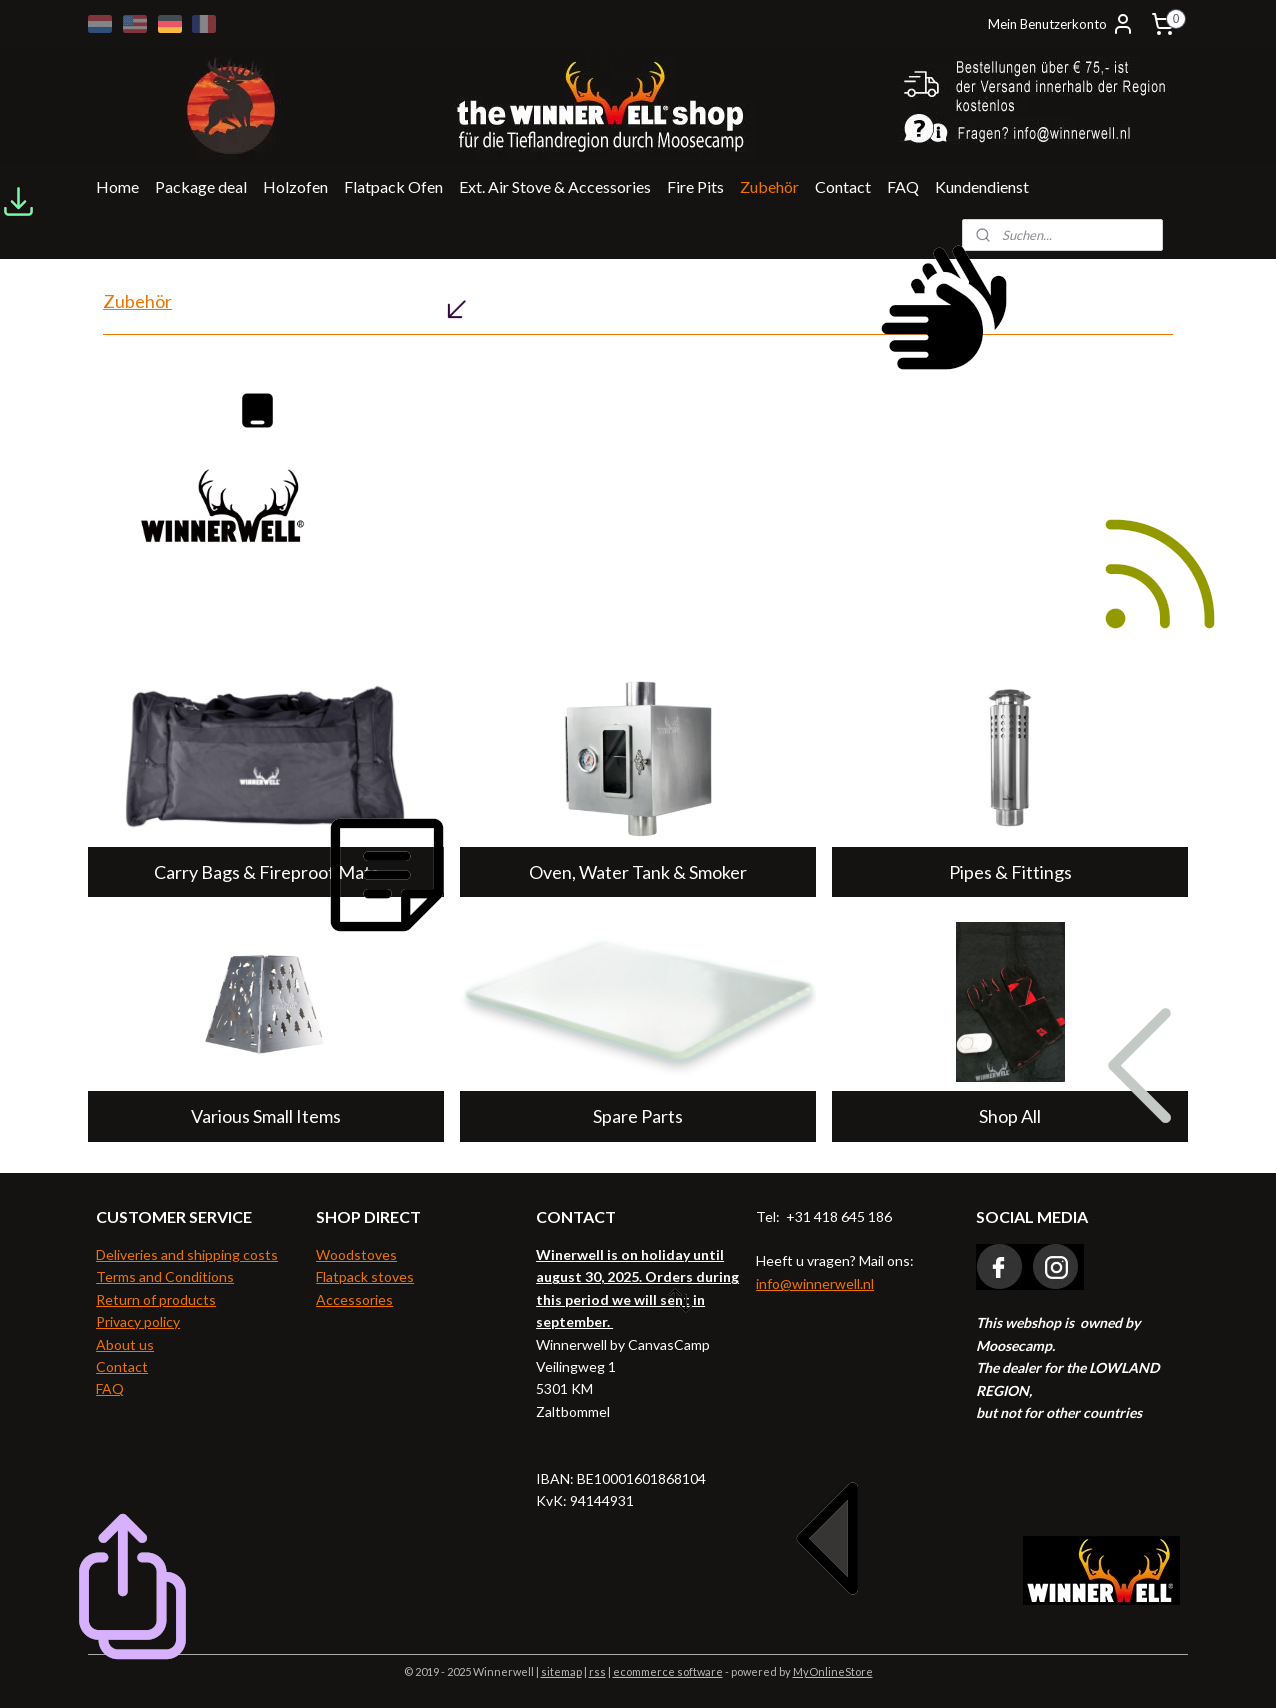  Describe the element at coordinates (944, 307) in the screenshot. I see `enable sign language interpretation` at that location.